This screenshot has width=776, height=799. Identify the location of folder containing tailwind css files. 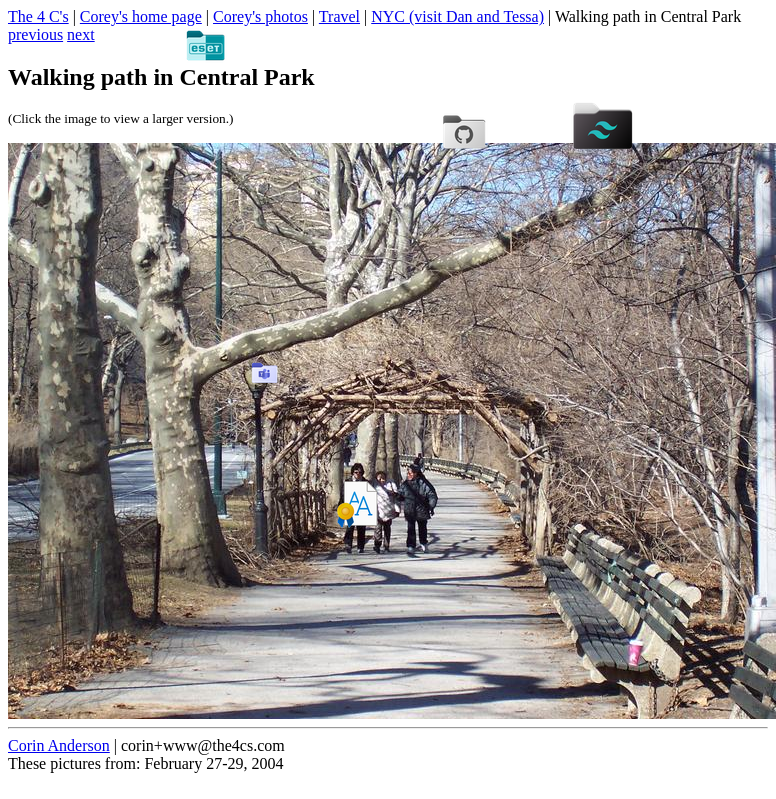
(602, 127).